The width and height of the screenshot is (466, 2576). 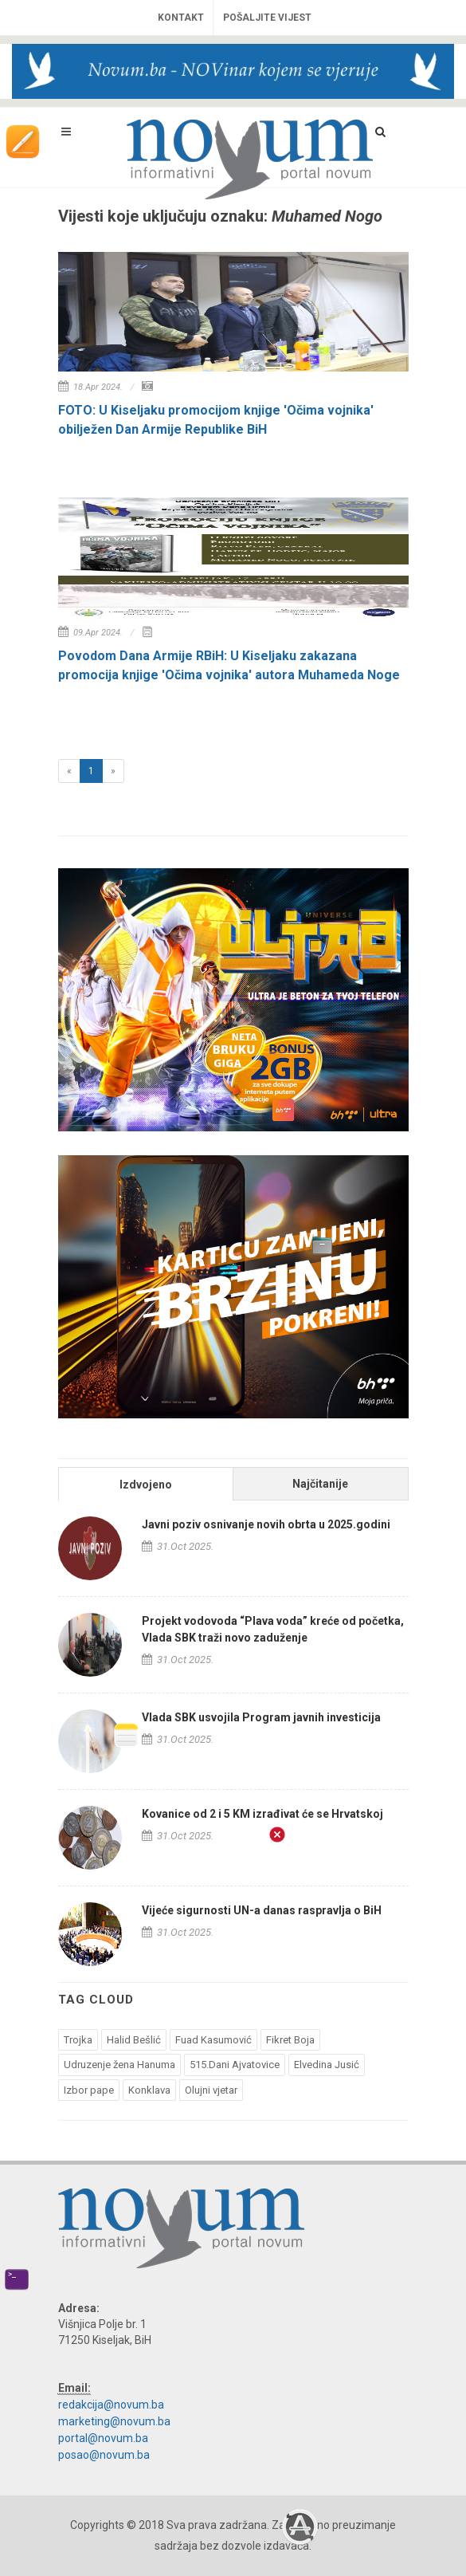 What do you see at coordinates (300, 2527) in the screenshot?
I see `check for available system updates` at bounding box center [300, 2527].